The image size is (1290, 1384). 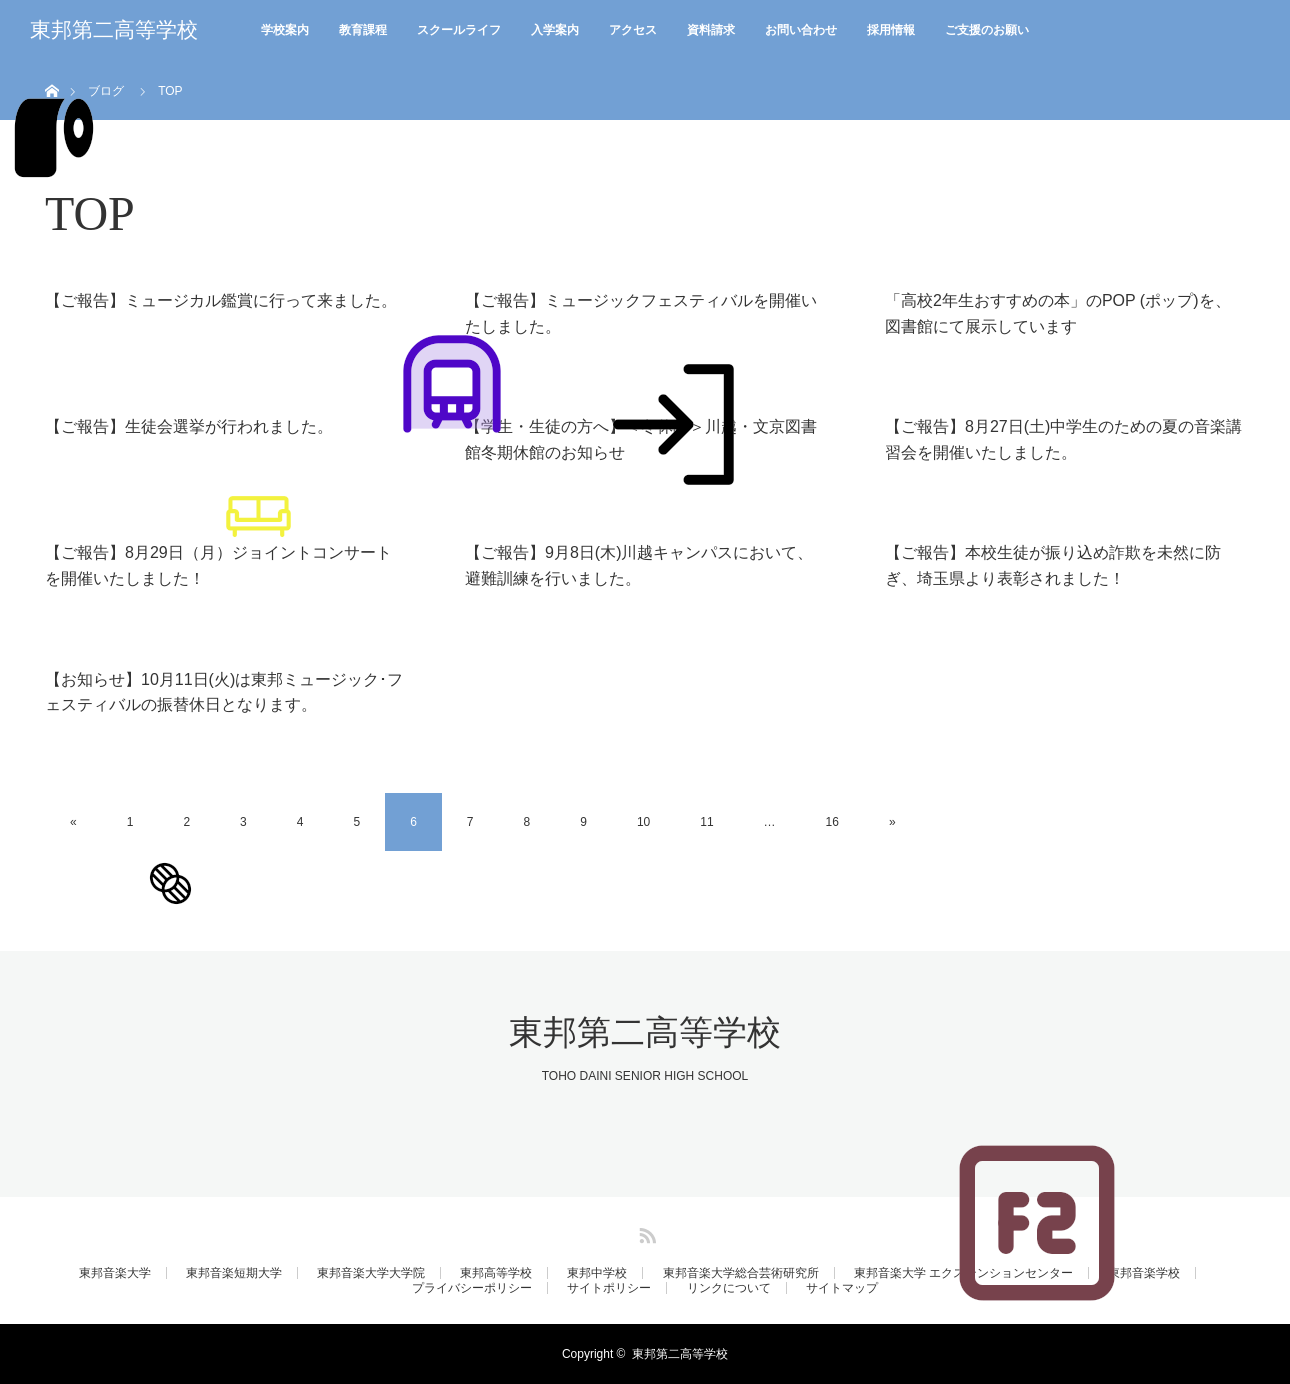 I want to click on browse furniture or home decor, so click(x=258, y=515).